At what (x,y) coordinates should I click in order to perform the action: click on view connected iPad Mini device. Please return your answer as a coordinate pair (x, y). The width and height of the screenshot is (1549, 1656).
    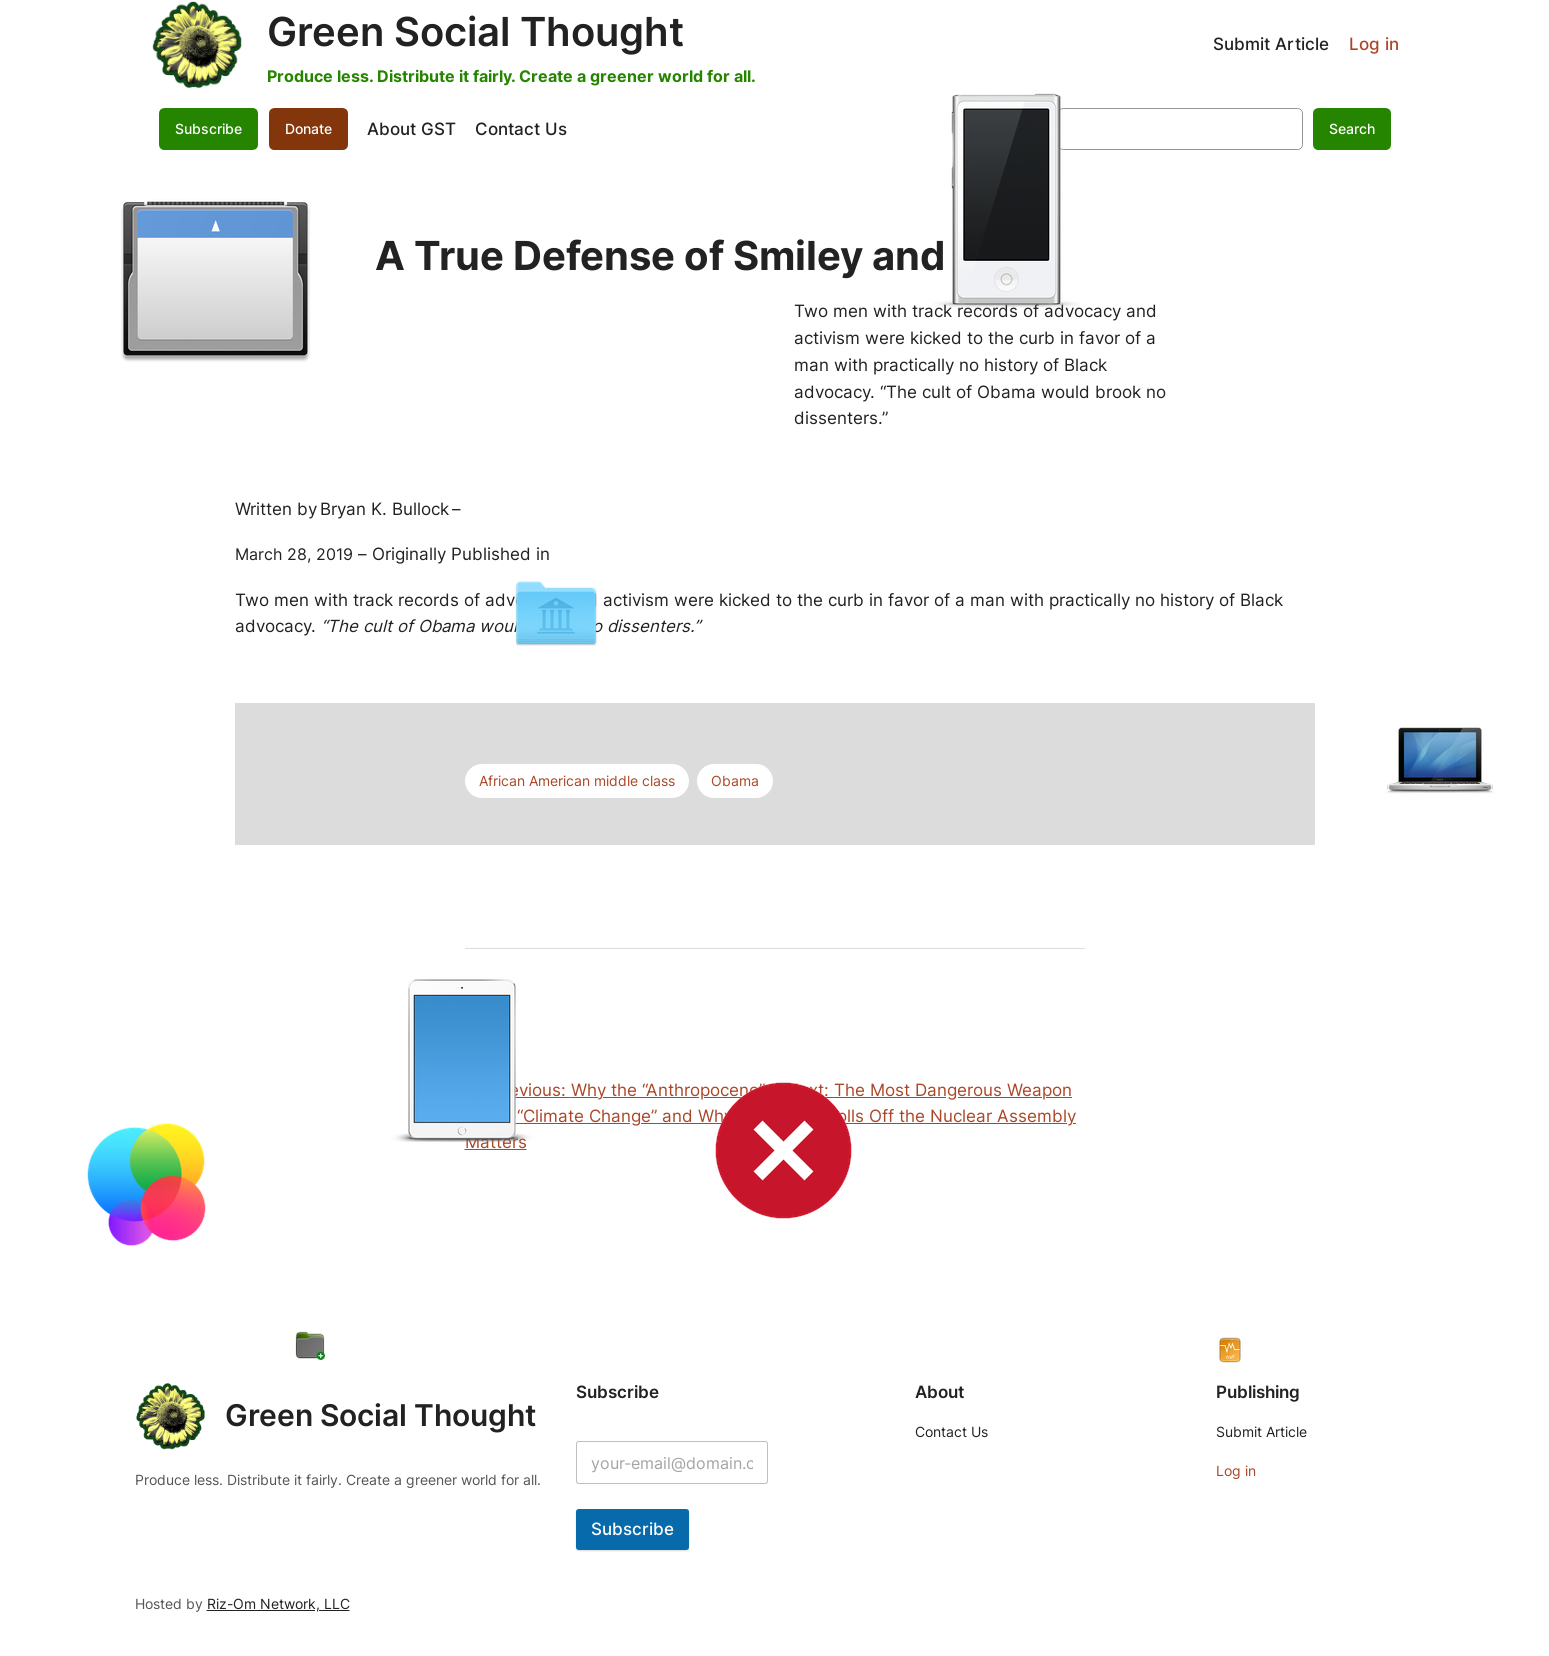
    Looking at the image, I should click on (462, 1045).